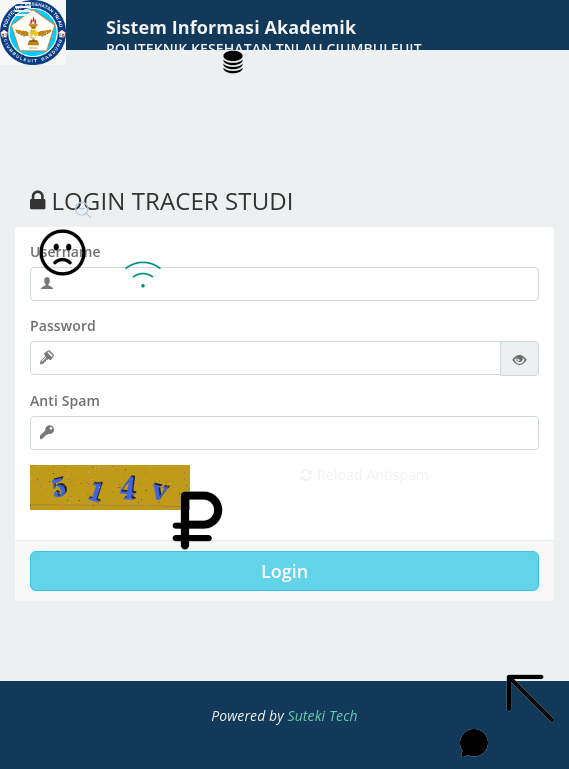 The width and height of the screenshot is (569, 769). I want to click on view database or data storage, so click(233, 62).